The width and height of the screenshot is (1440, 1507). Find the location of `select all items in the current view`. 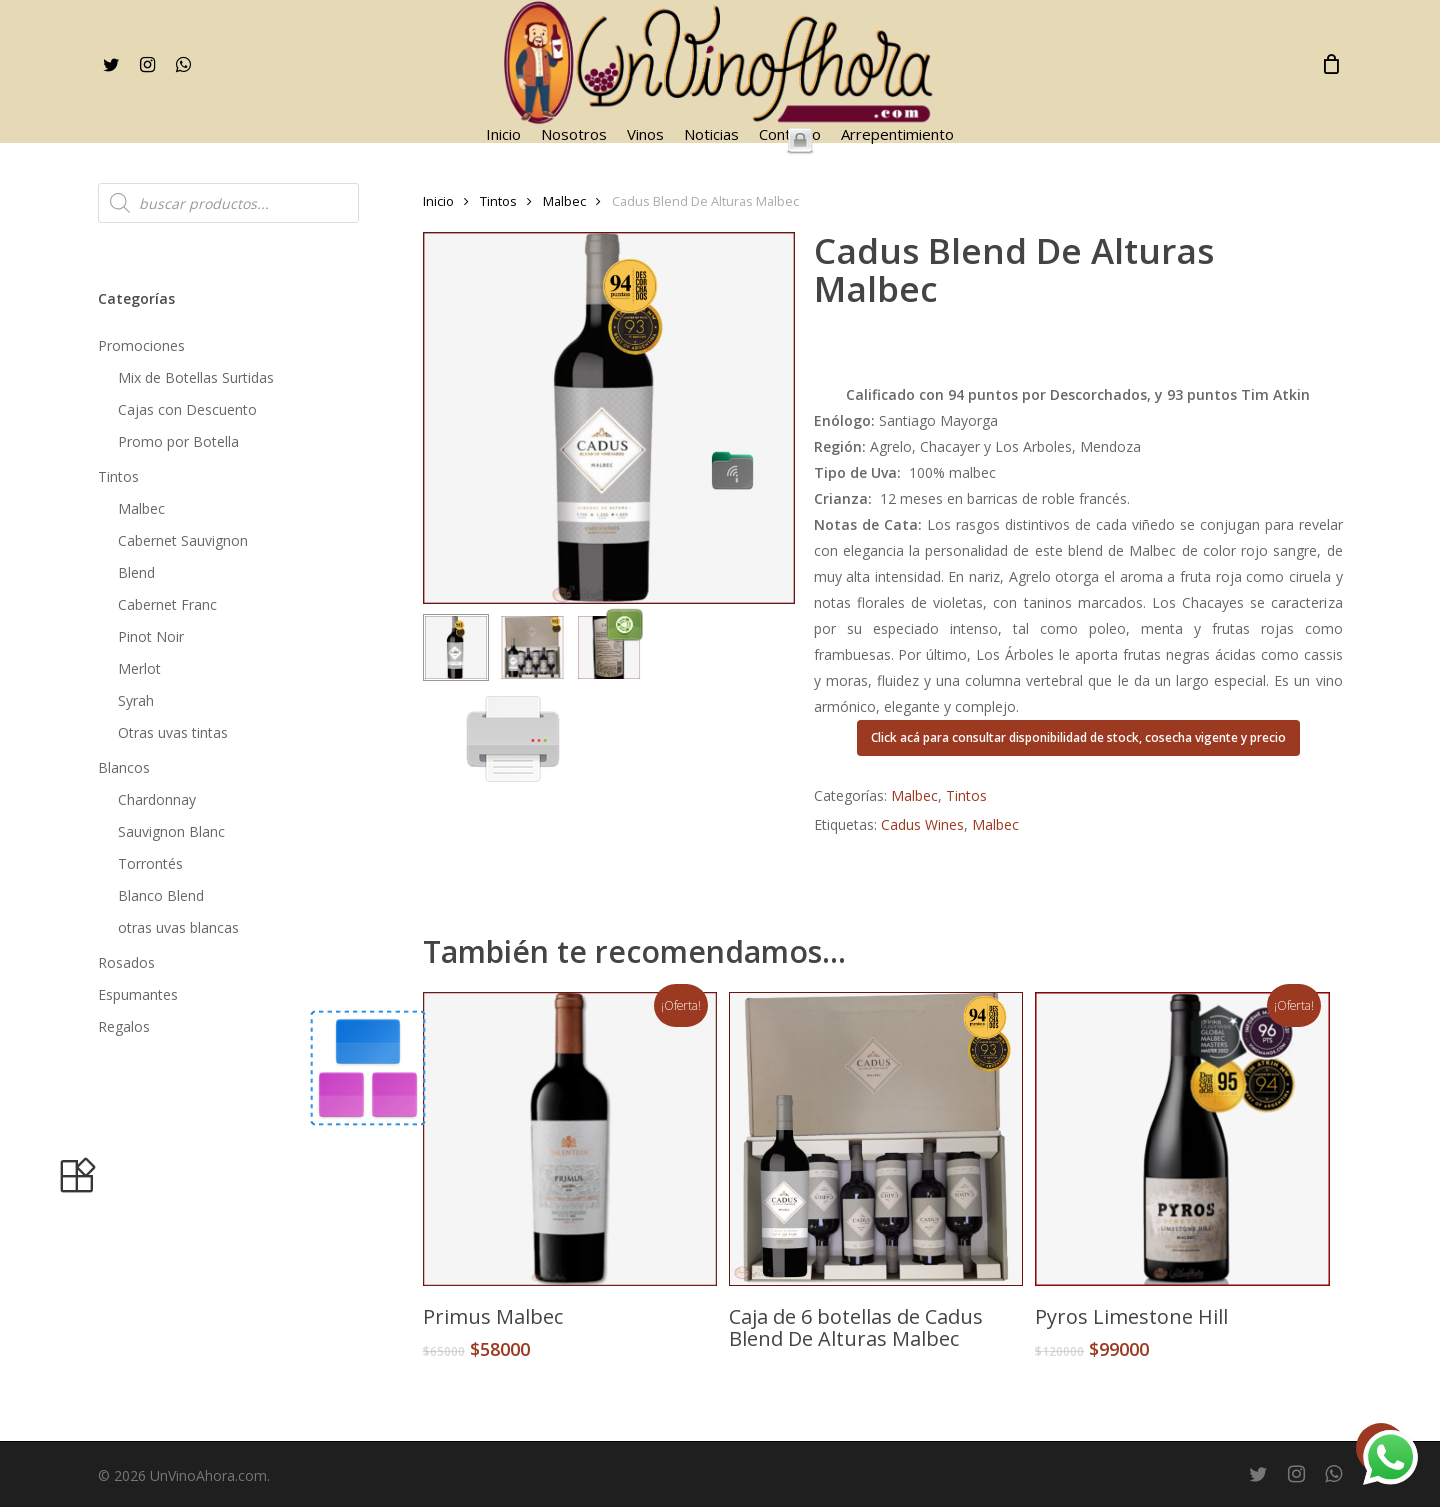

select all items in the current view is located at coordinates (368, 1068).